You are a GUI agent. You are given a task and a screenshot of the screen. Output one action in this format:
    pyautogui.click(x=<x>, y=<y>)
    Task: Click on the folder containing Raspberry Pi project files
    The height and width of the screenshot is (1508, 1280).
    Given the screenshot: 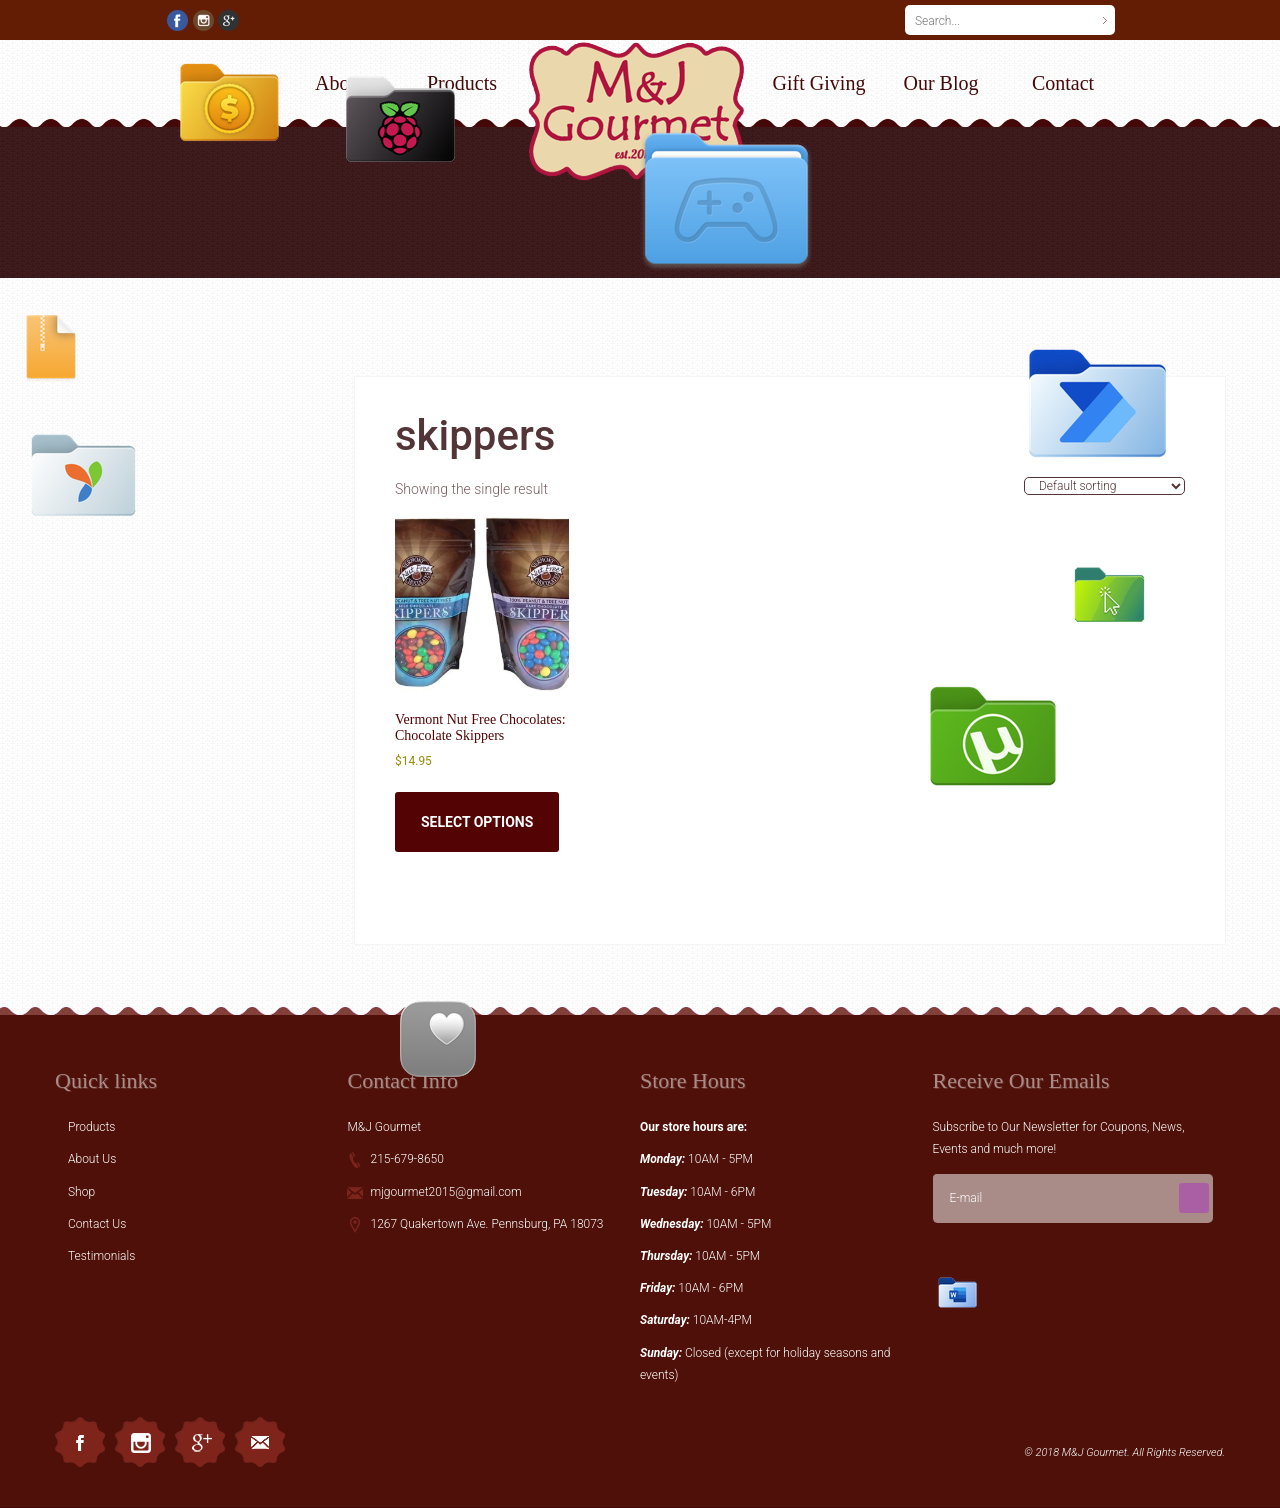 What is the action you would take?
    pyautogui.click(x=400, y=122)
    